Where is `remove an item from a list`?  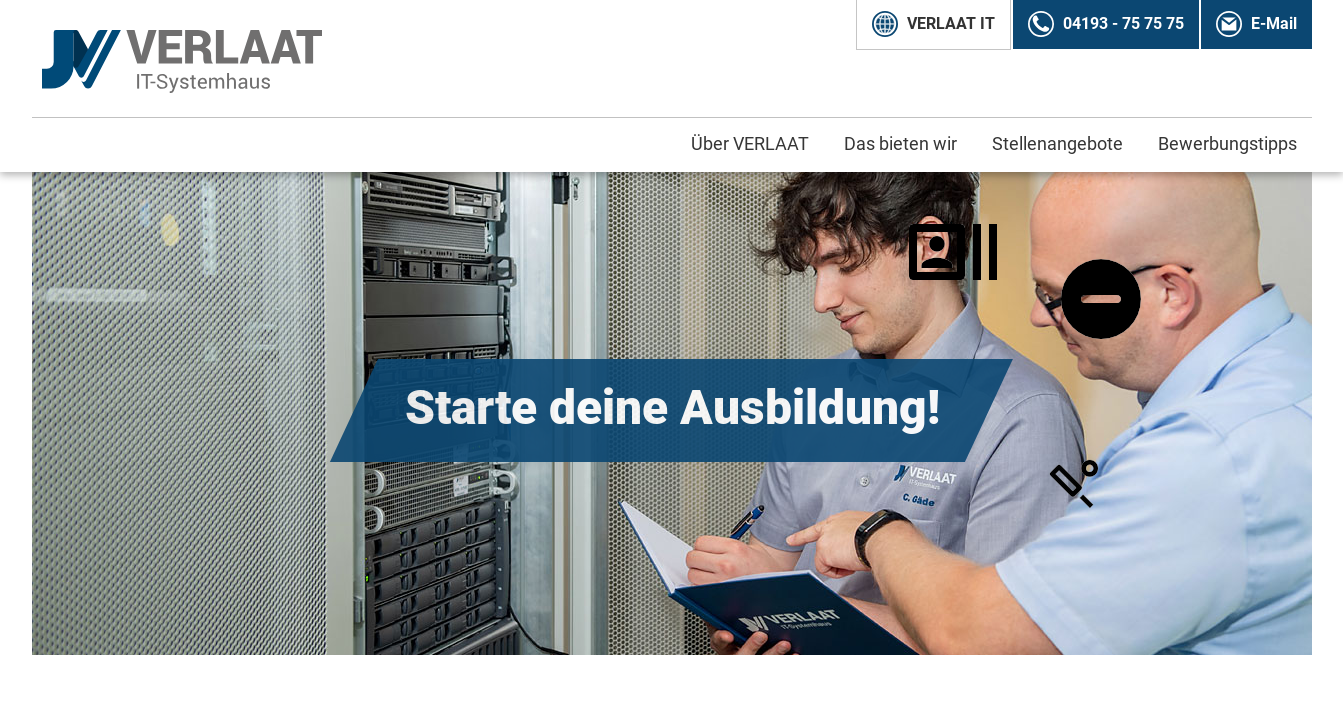
remove an item from a list is located at coordinates (1101, 299).